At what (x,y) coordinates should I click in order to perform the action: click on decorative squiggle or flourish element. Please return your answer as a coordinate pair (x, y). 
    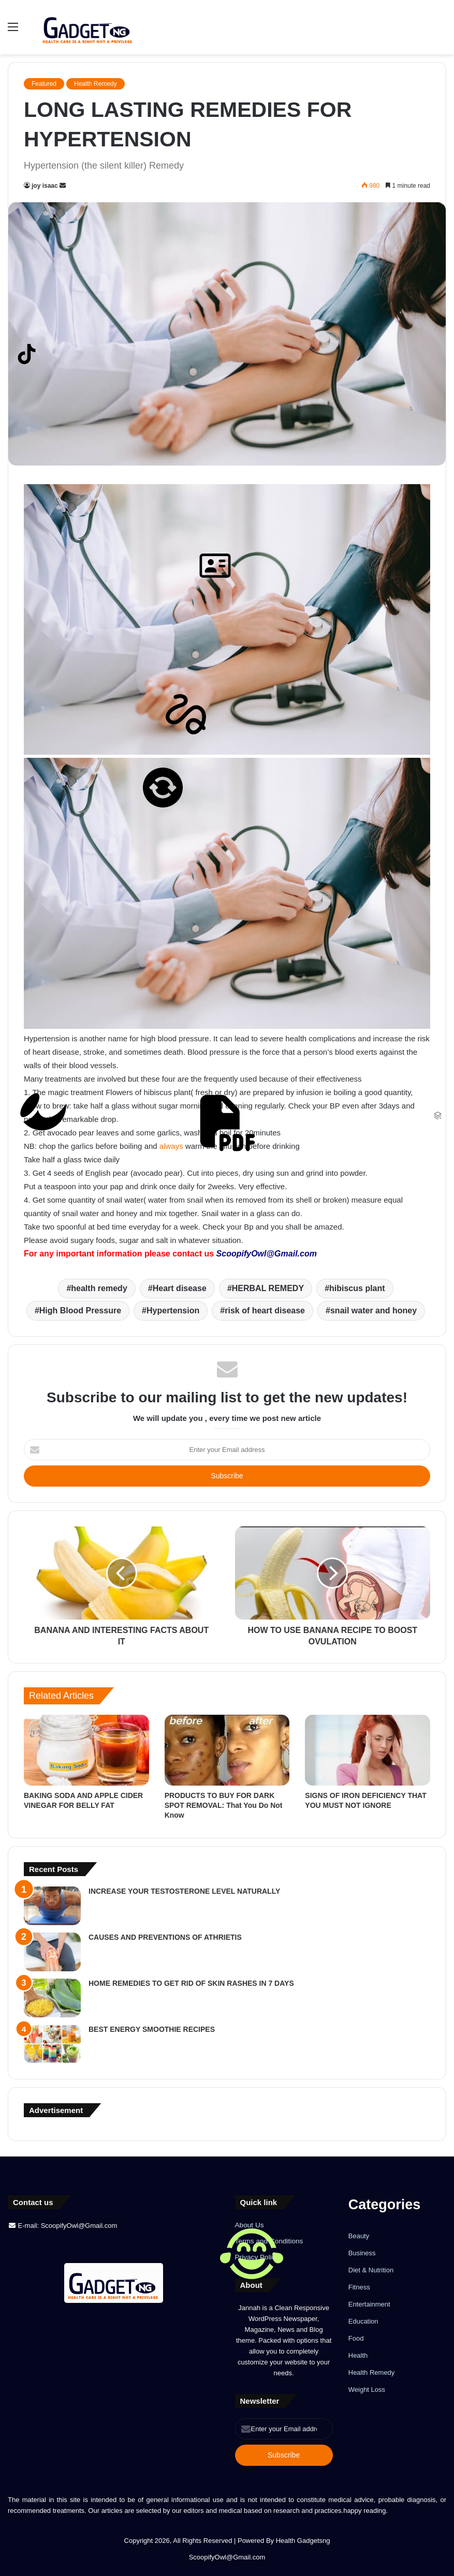
    Looking at the image, I should click on (185, 714).